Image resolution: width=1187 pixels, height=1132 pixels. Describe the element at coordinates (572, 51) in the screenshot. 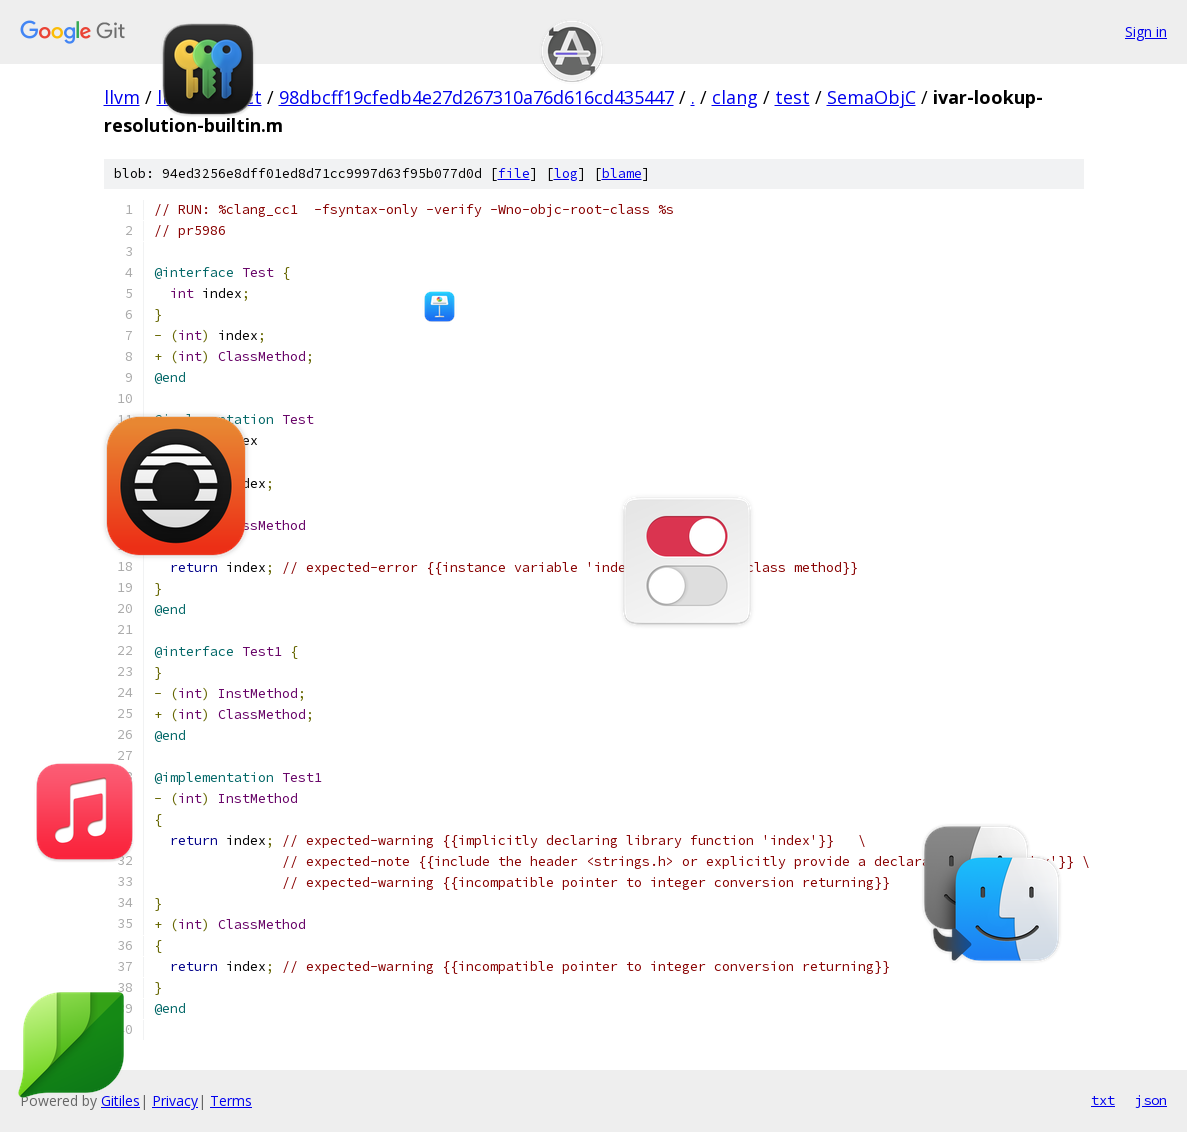

I see `check for available software updates` at that location.